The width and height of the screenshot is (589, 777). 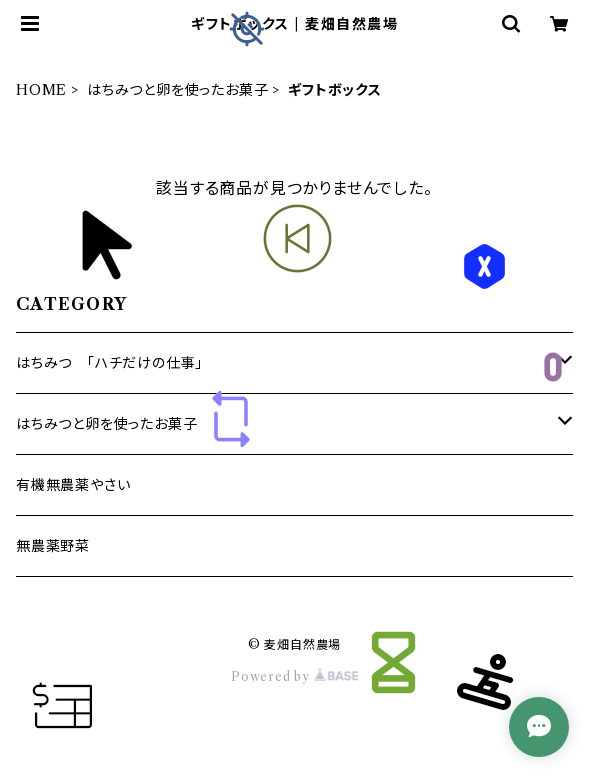 What do you see at coordinates (104, 245) in the screenshot?
I see `cursor or pointer indicator` at bounding box center [104, 245].